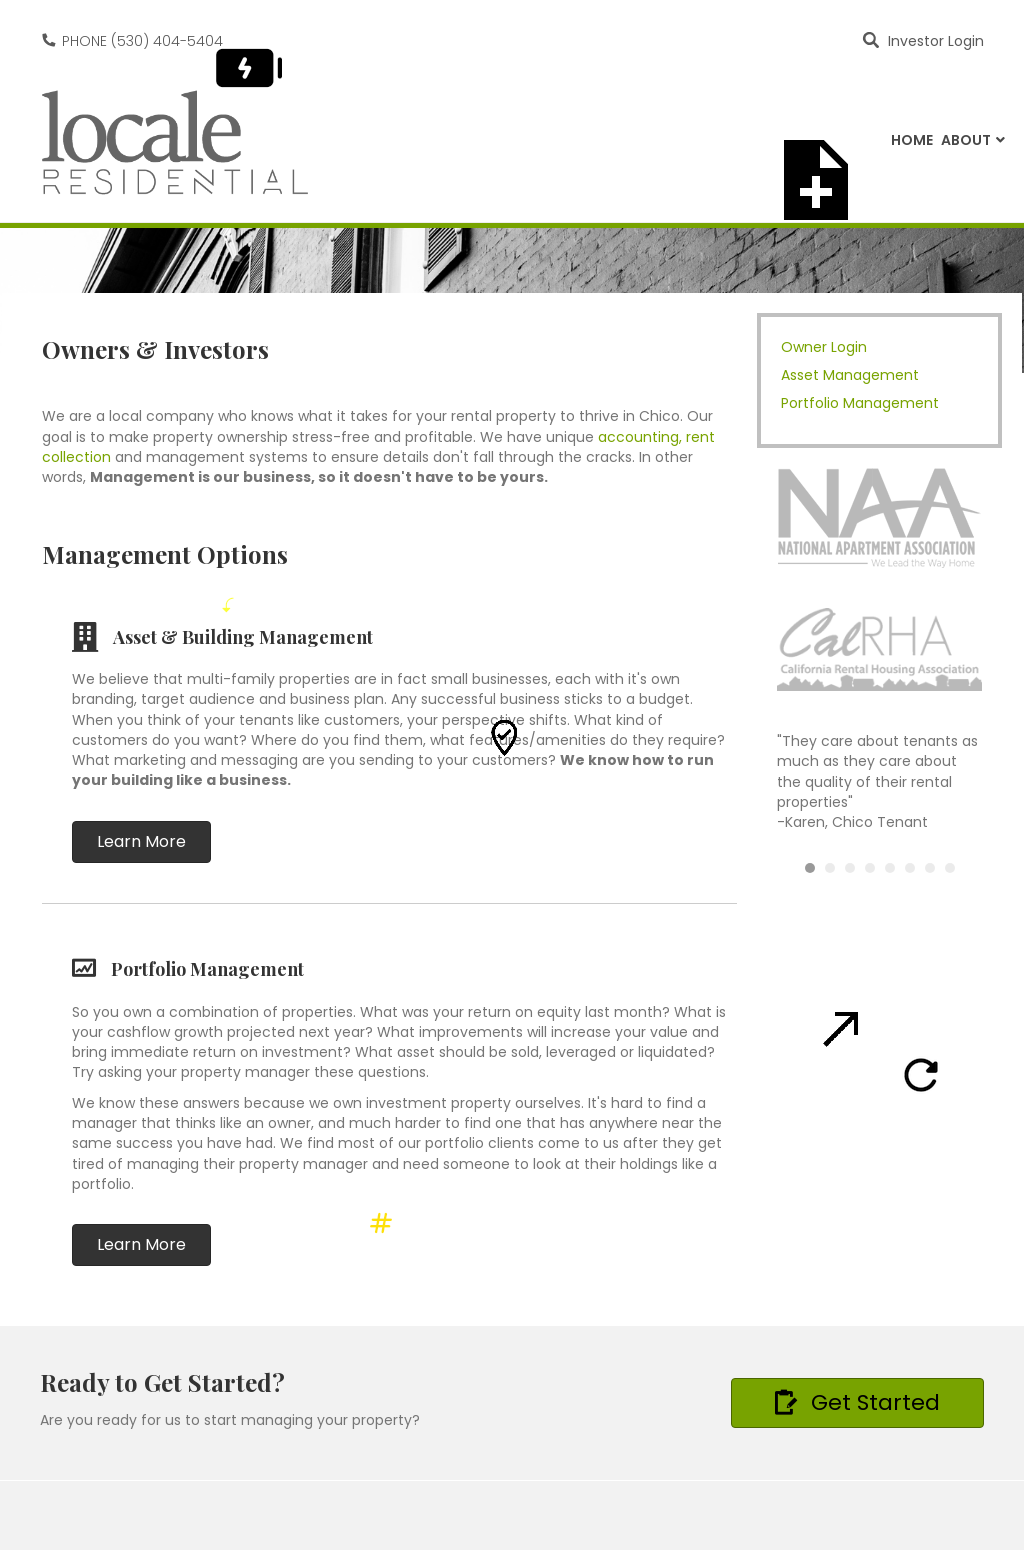 The image size is (1024, 1550). What do you see at coordinates (381, 1223) in the screenshot?
I see `view or add hashtags` at bounding box center [381, 1223].